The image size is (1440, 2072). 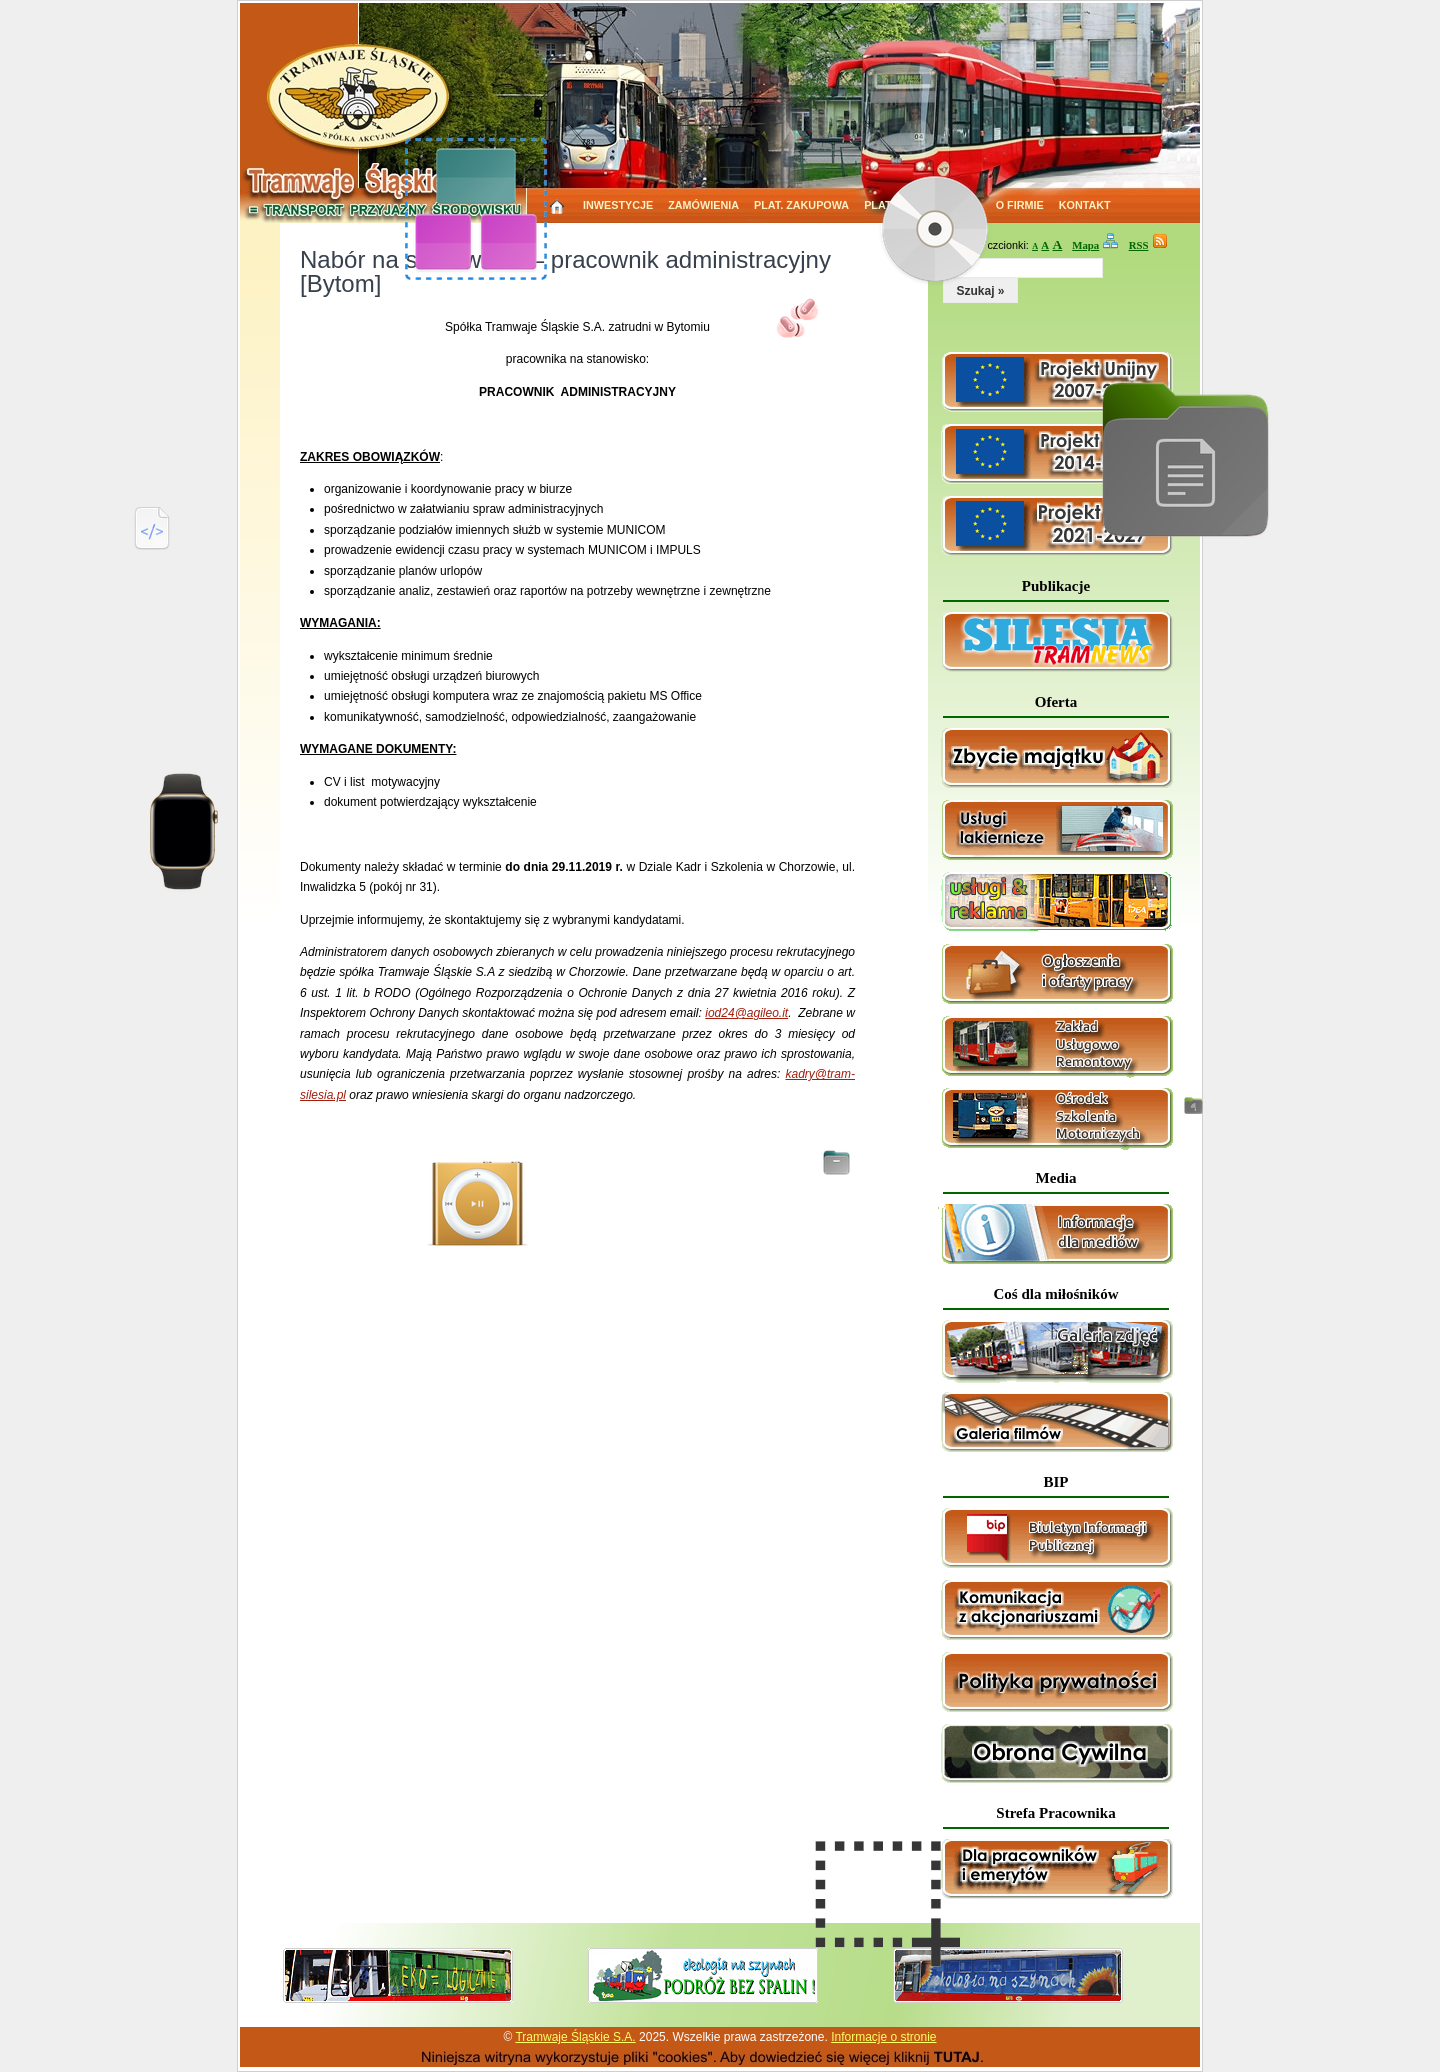 What do you see at coordinates (152, 528) in the screenshot?
I see `an HTML or web page file` at bounding box center [152, 528].